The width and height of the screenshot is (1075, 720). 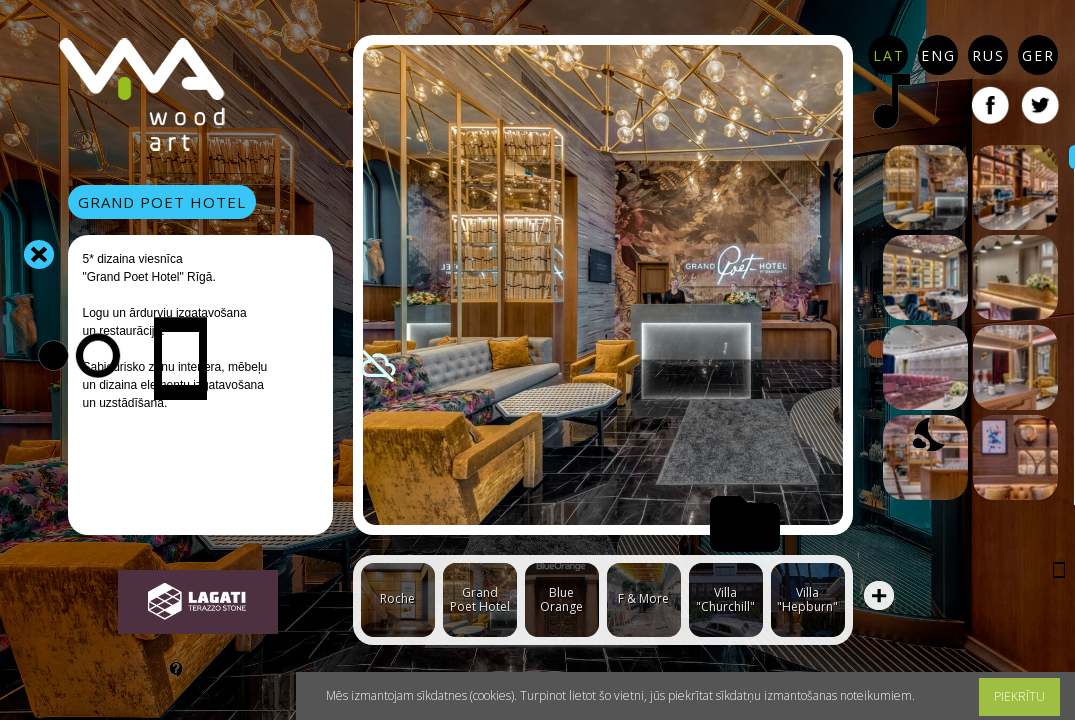 What do you see at coordinates (83, 140) in the screenshot?
I see `download file or content` at bounding box center [83, 140].